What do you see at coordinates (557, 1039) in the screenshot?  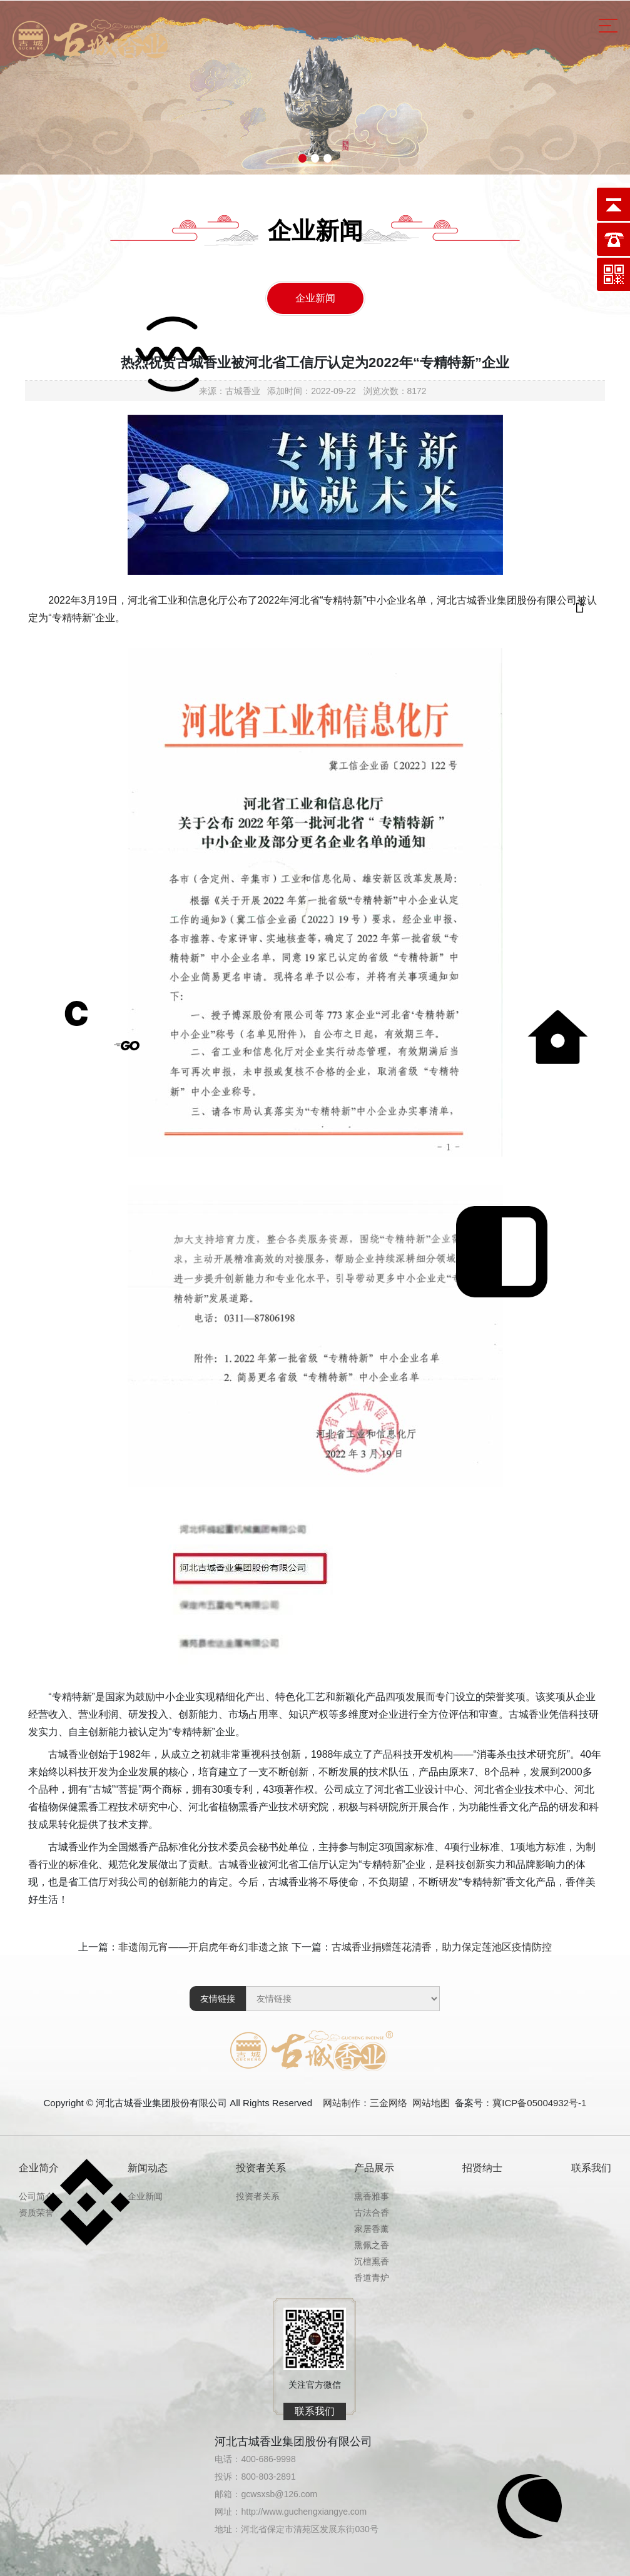 I see `navigate to home screen` at bounding box center [557, 1039].